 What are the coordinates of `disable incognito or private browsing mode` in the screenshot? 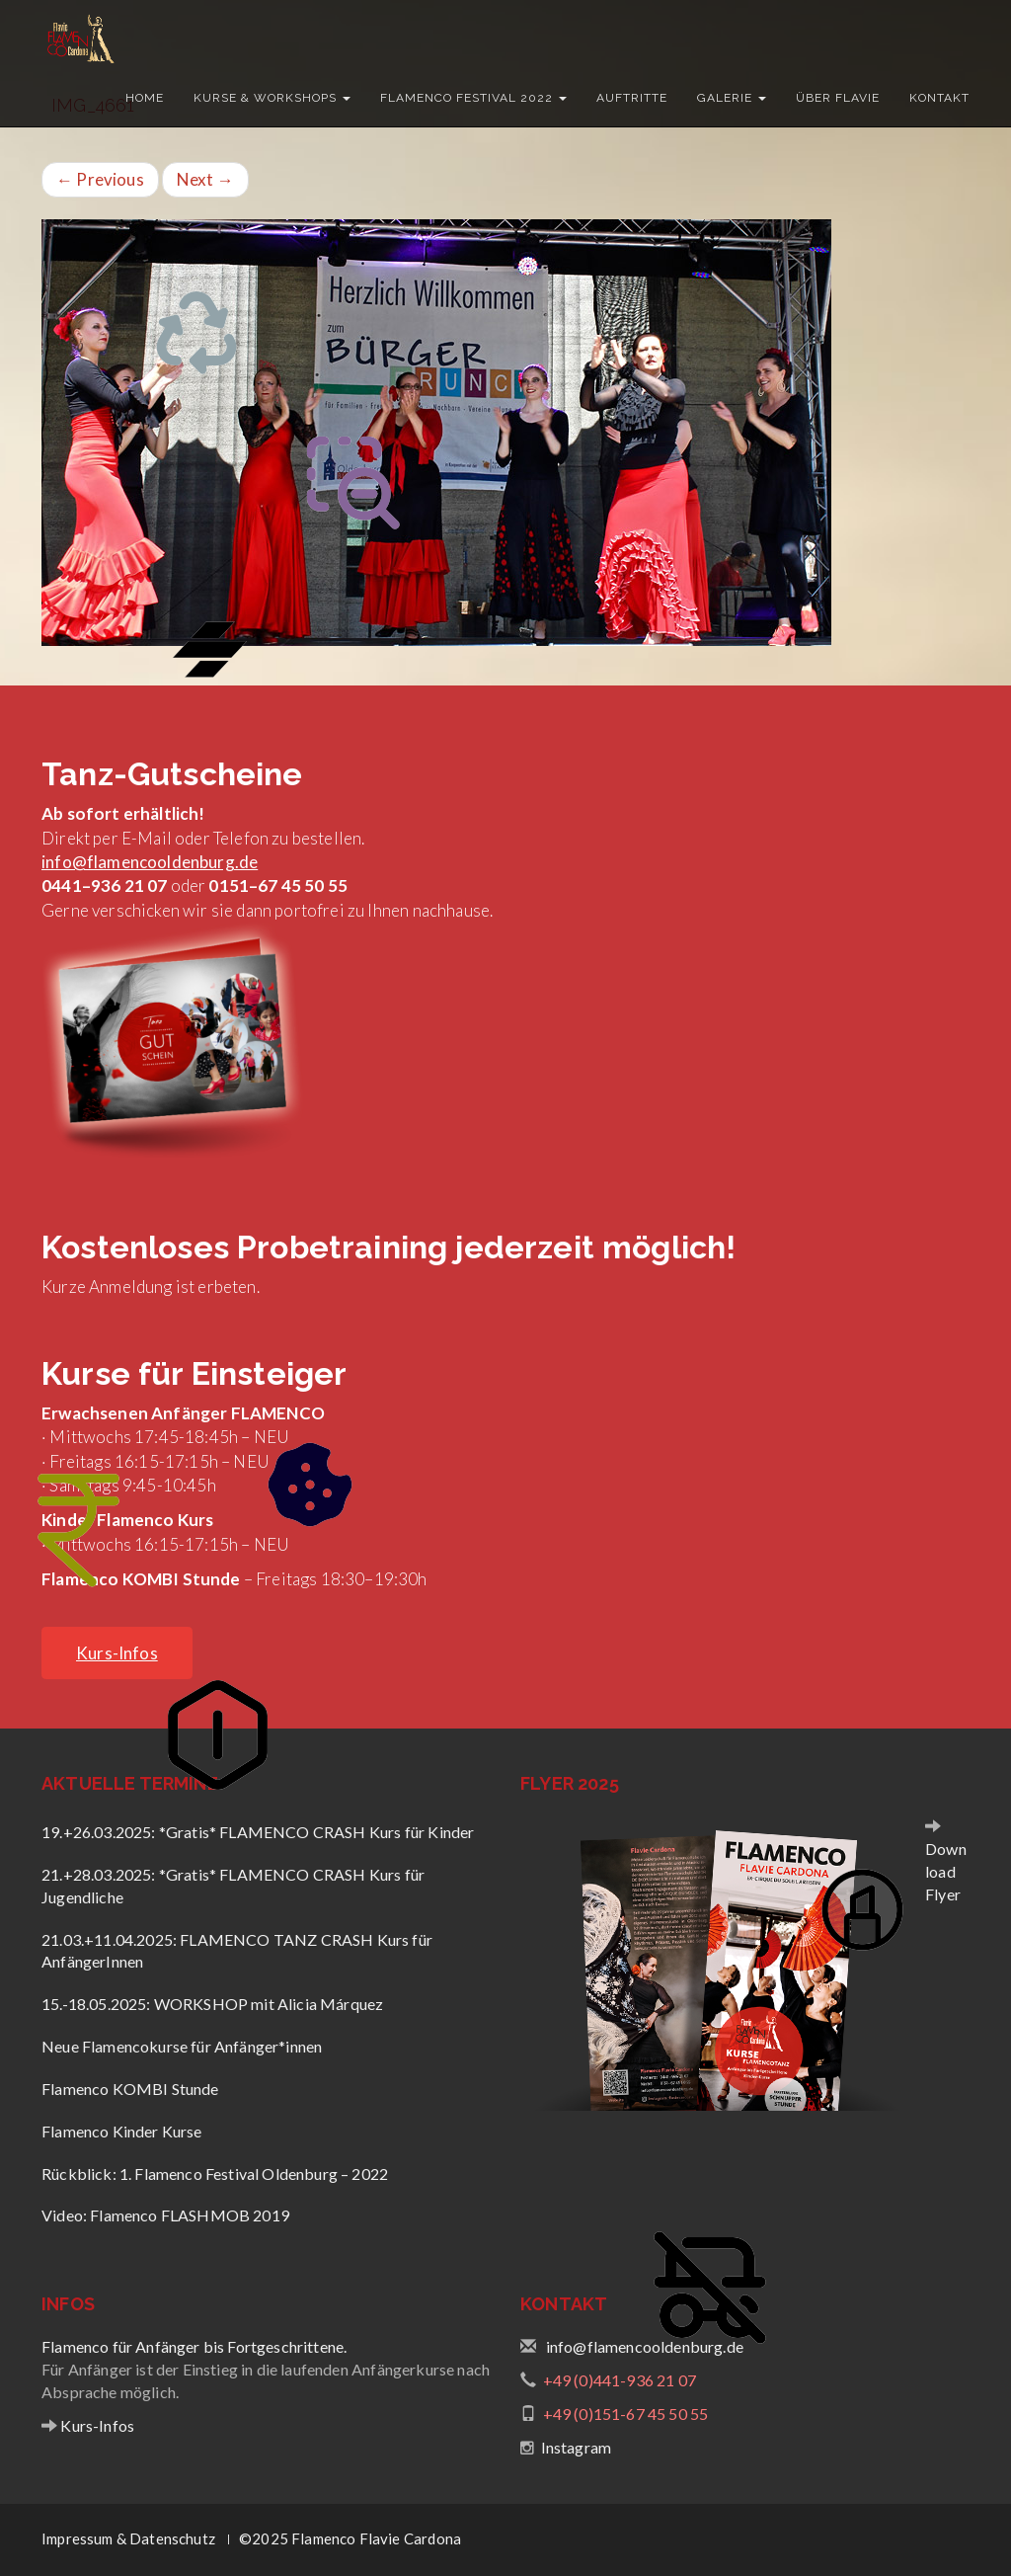 It's located at (710, 2288).